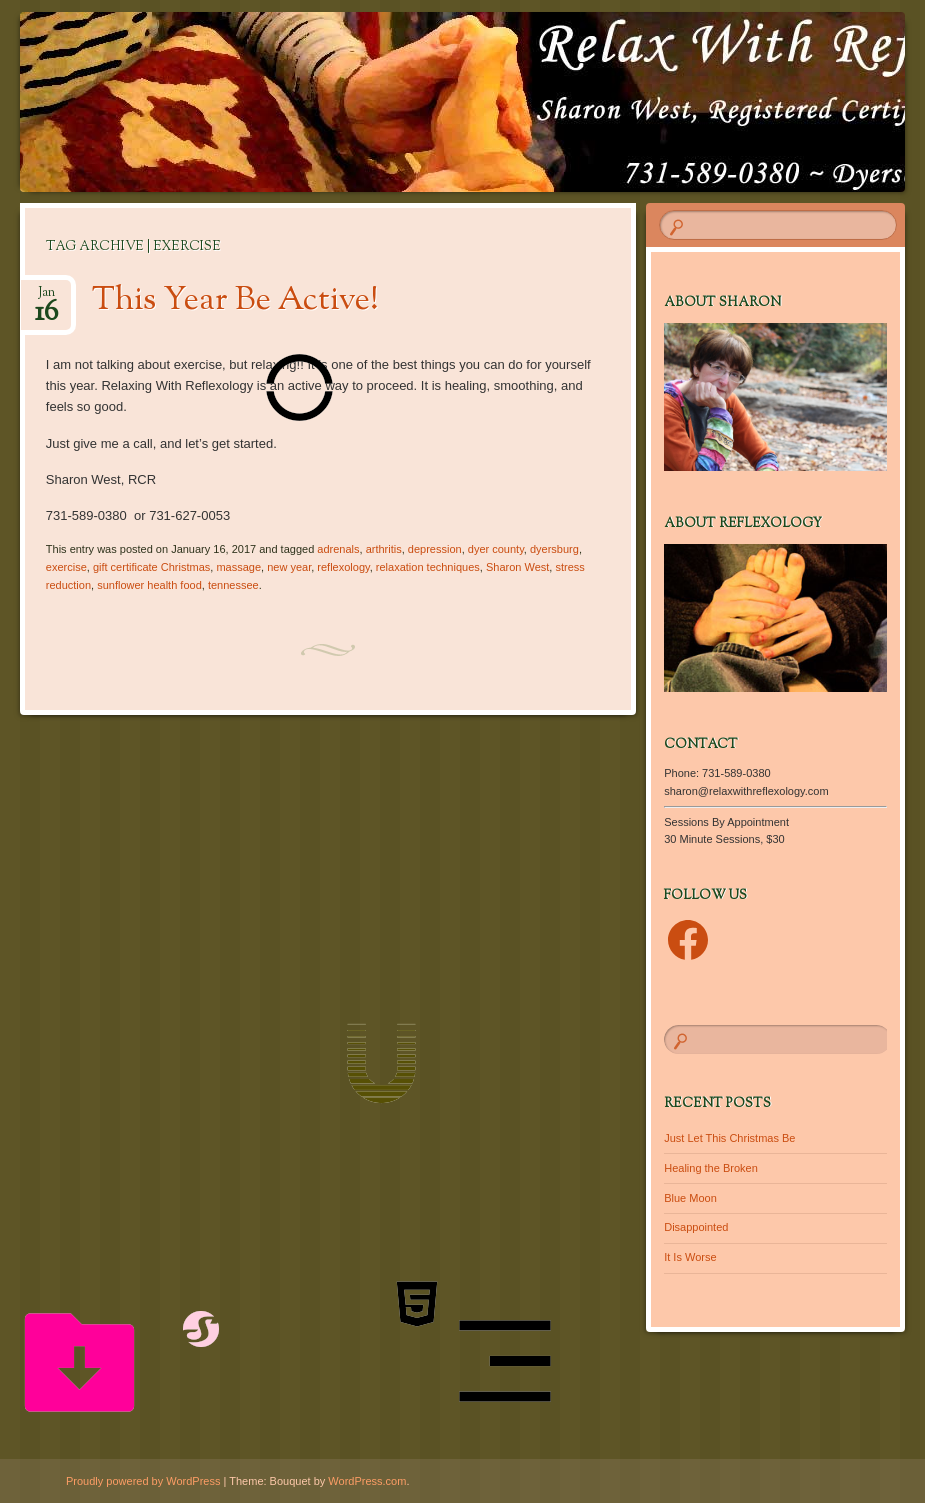 The height and width of the screenshot is (1503, 925). I want to click on shelly smart home brand logo, so click(201, 1329).